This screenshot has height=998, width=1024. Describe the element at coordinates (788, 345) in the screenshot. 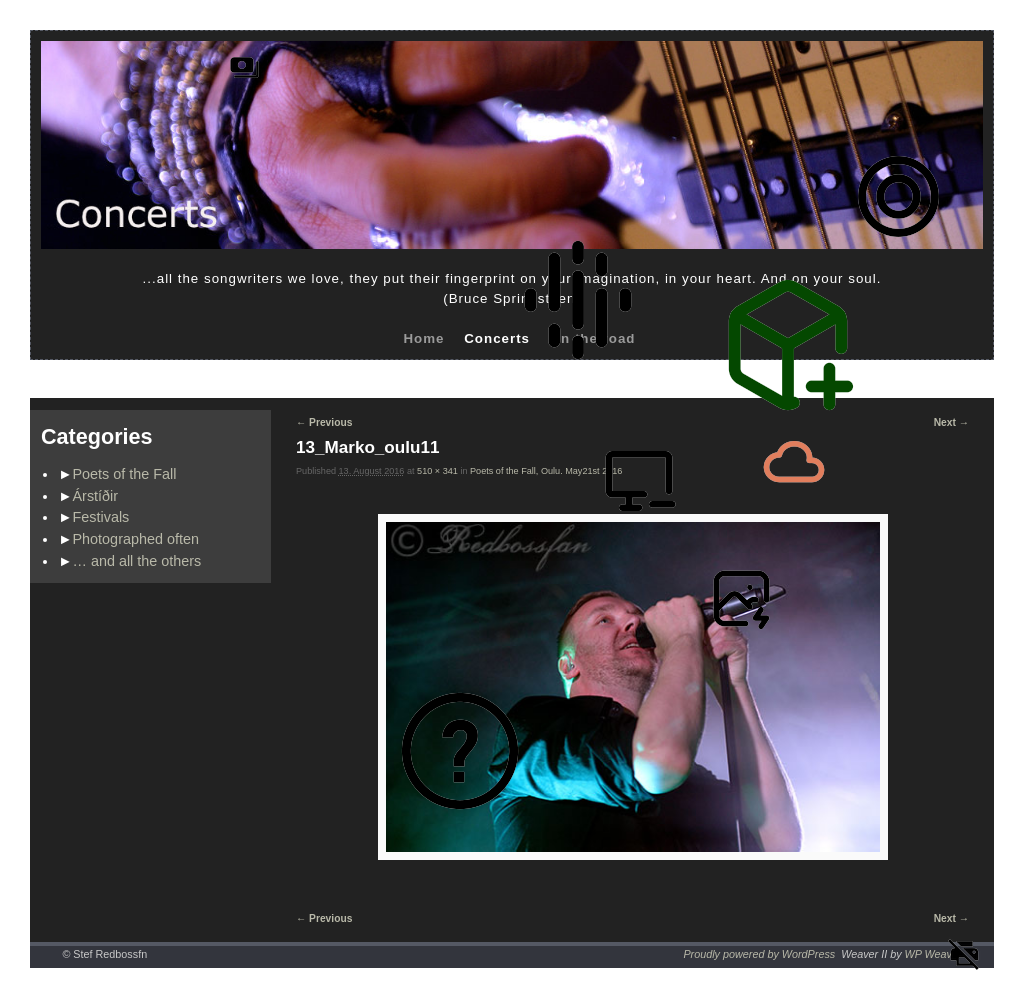

I see `add a new 3D object or model` at that location.